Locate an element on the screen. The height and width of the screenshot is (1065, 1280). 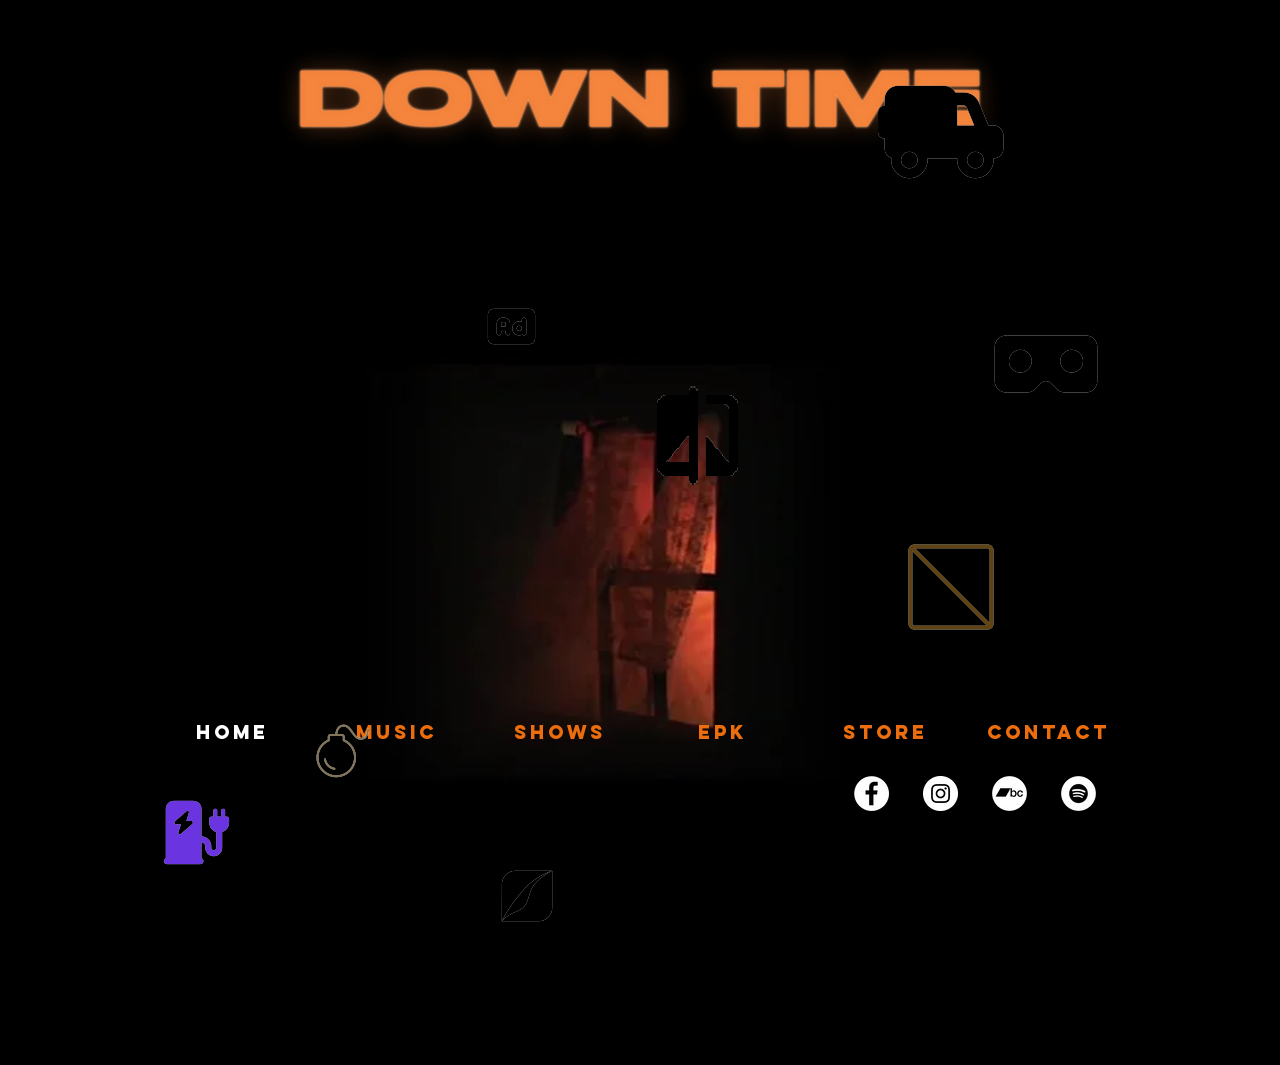
compare two images side by side is located at coordinates (697, 435).